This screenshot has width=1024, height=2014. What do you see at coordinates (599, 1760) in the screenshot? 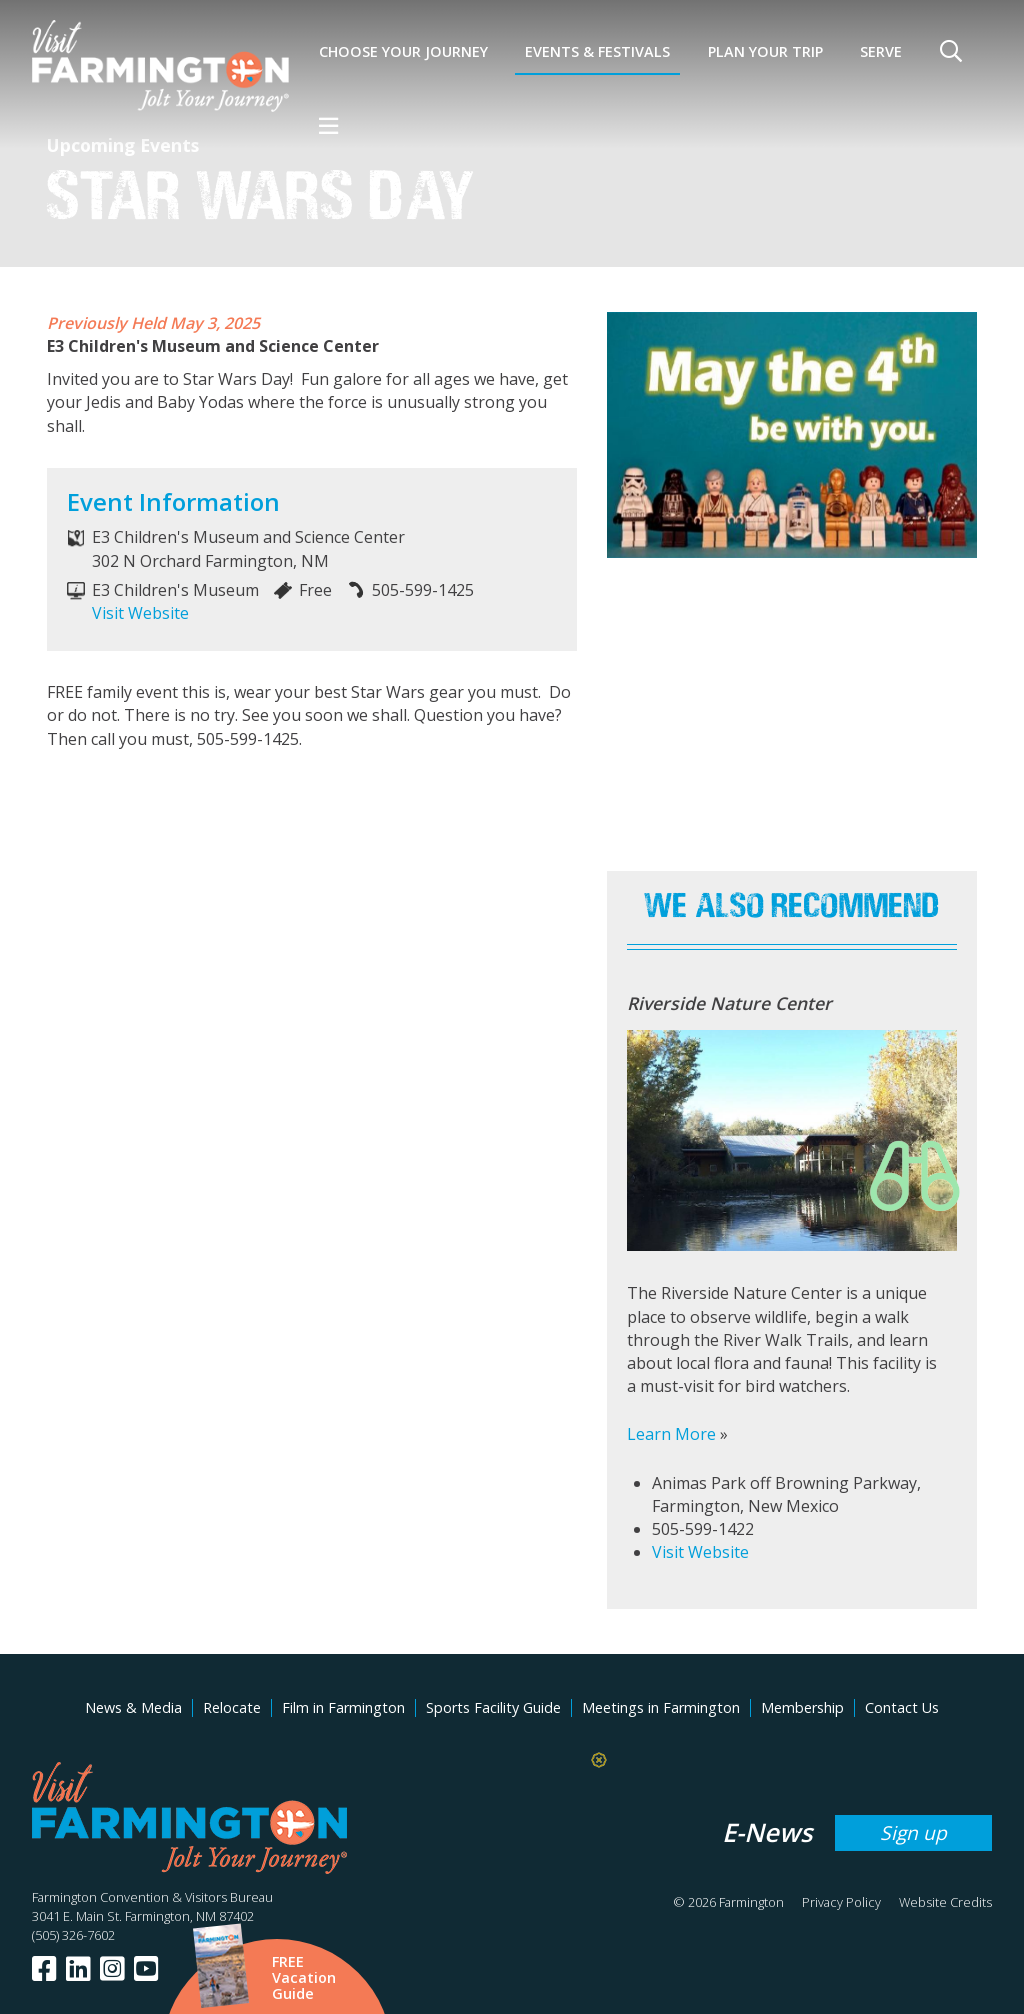
I see `remove or revoke a badge` at bounding box center [599, 1760].